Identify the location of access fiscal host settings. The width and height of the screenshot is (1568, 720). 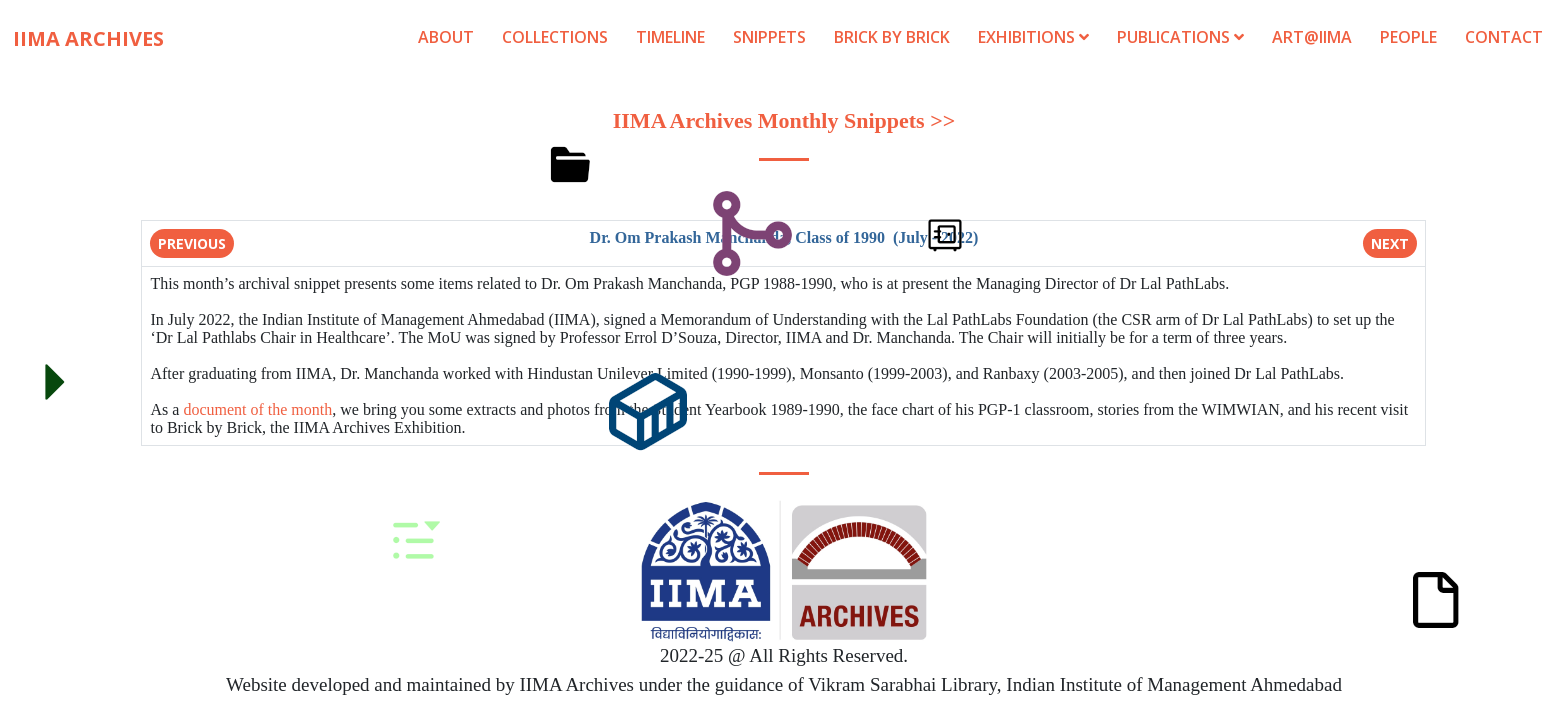
(945, 236).